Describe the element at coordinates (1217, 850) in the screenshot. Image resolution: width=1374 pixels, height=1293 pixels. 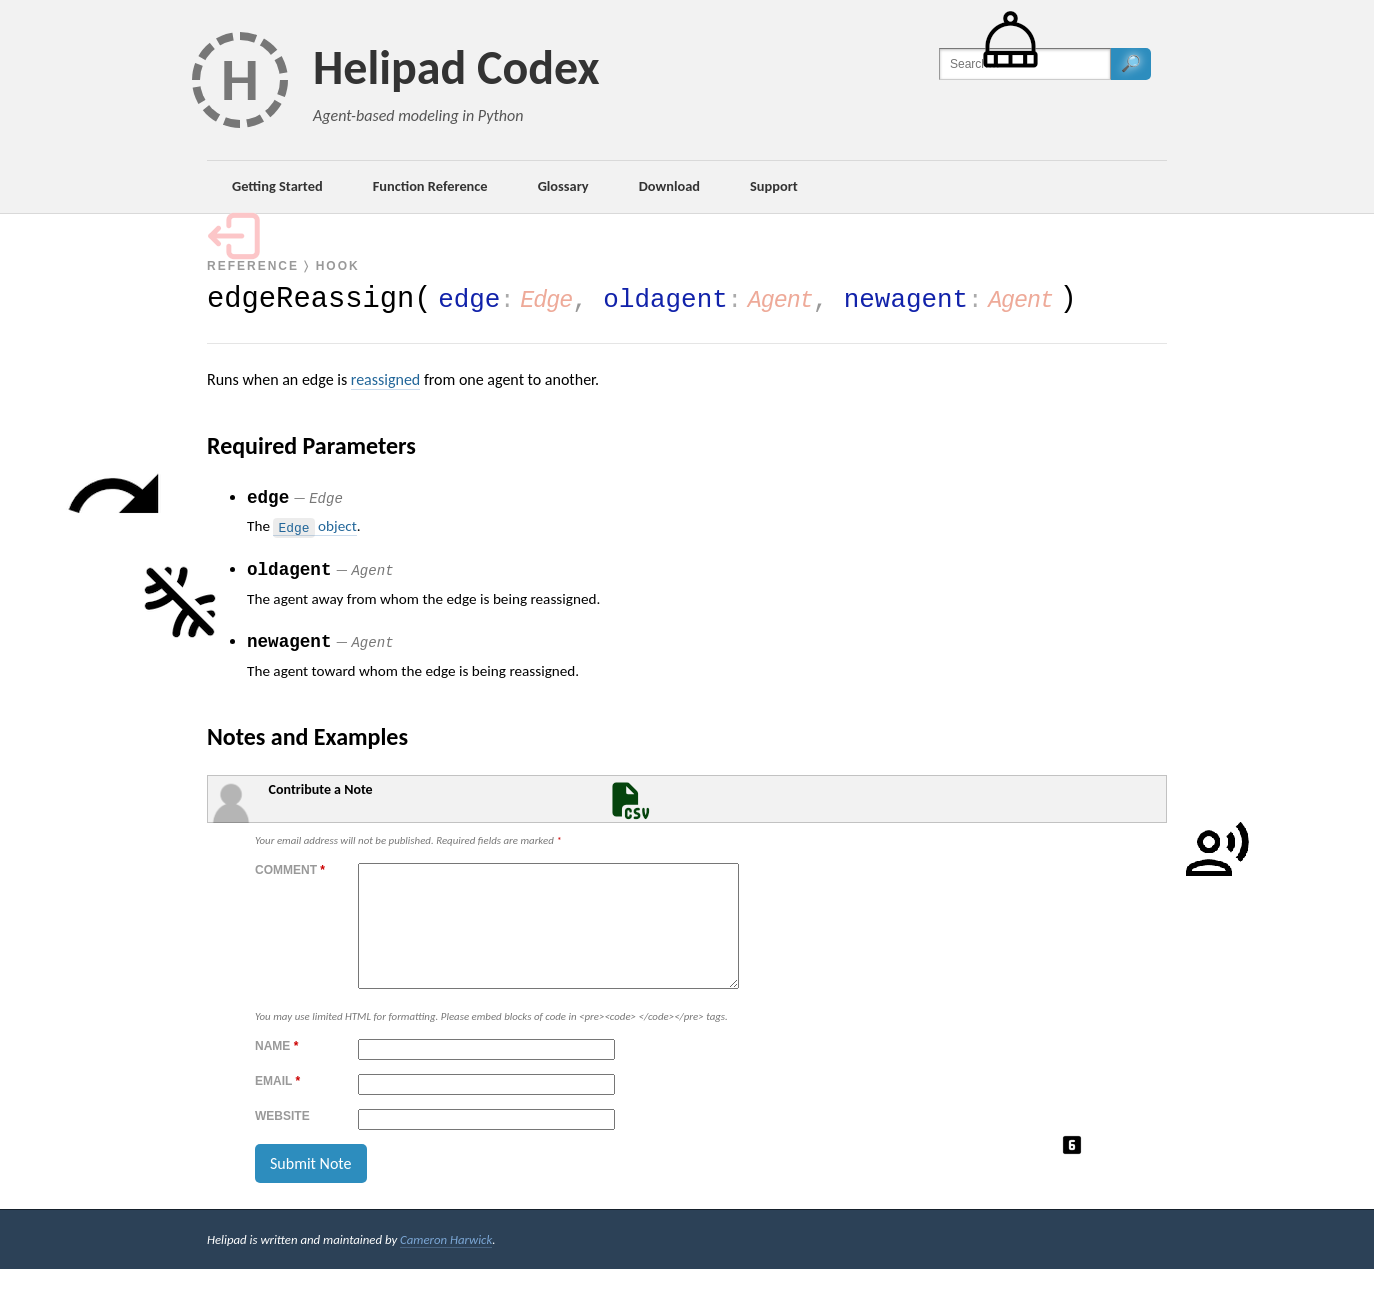
I see `activate voice recording or dictation` at that location.